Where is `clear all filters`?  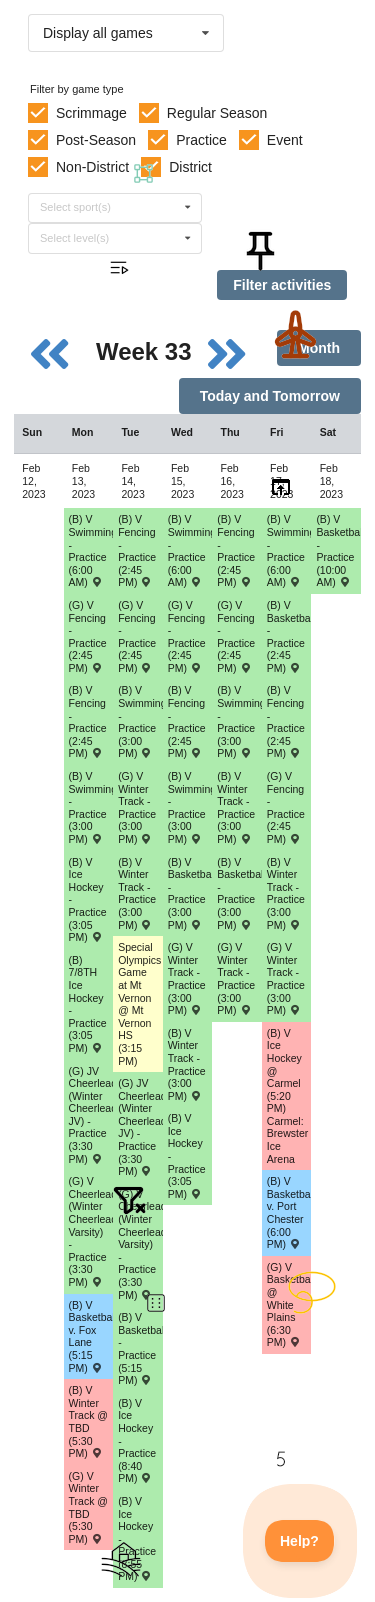 clear all filters is located at coordinates (128, 1199).